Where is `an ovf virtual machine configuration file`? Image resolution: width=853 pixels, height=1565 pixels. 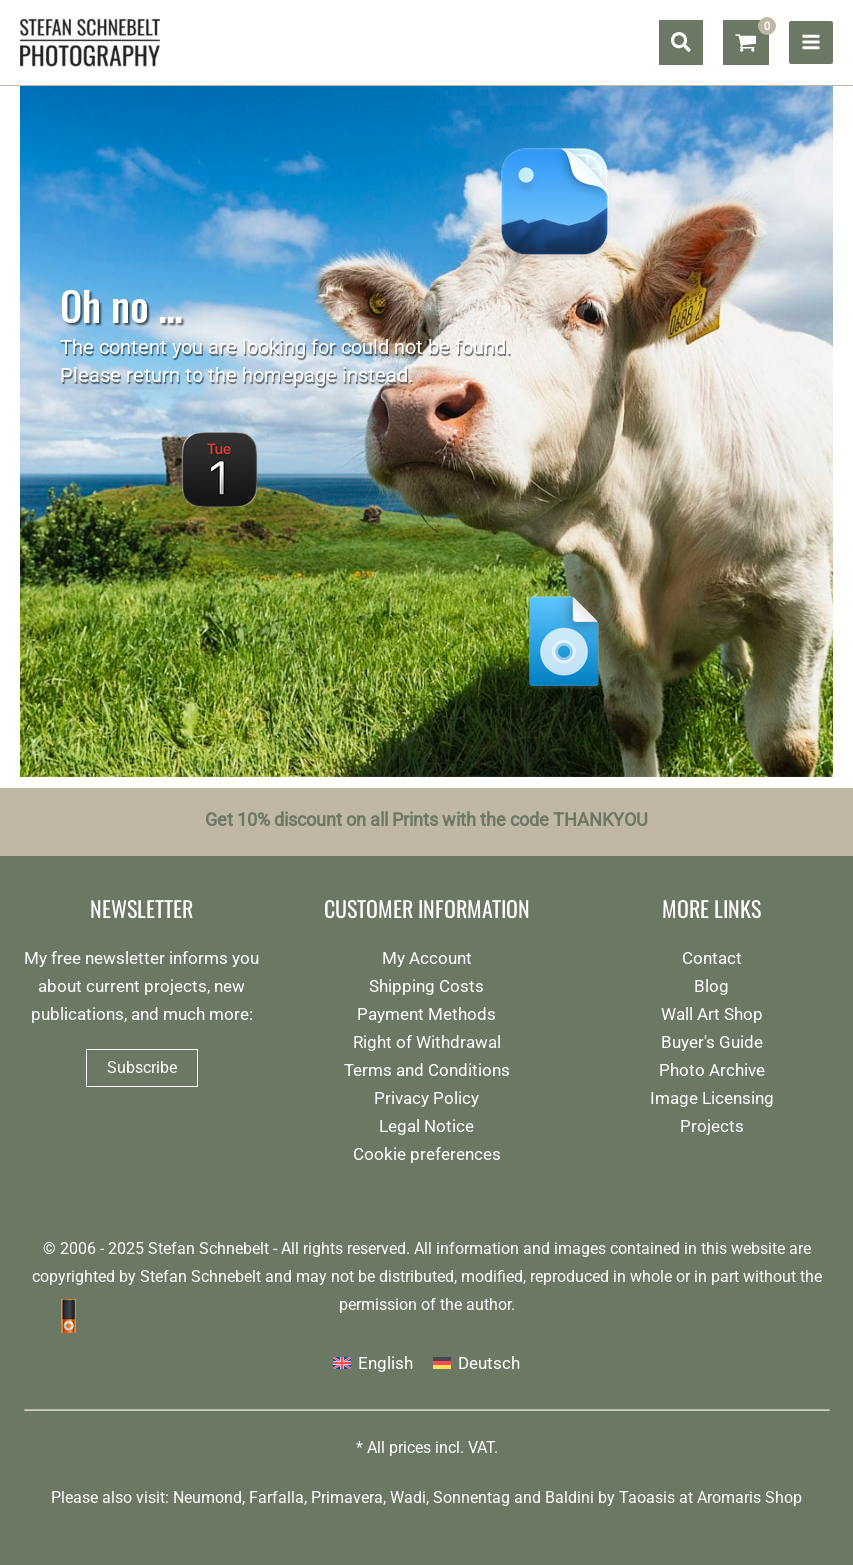
an ovf virtual machine configuration file is located at coordinates (564, 643).